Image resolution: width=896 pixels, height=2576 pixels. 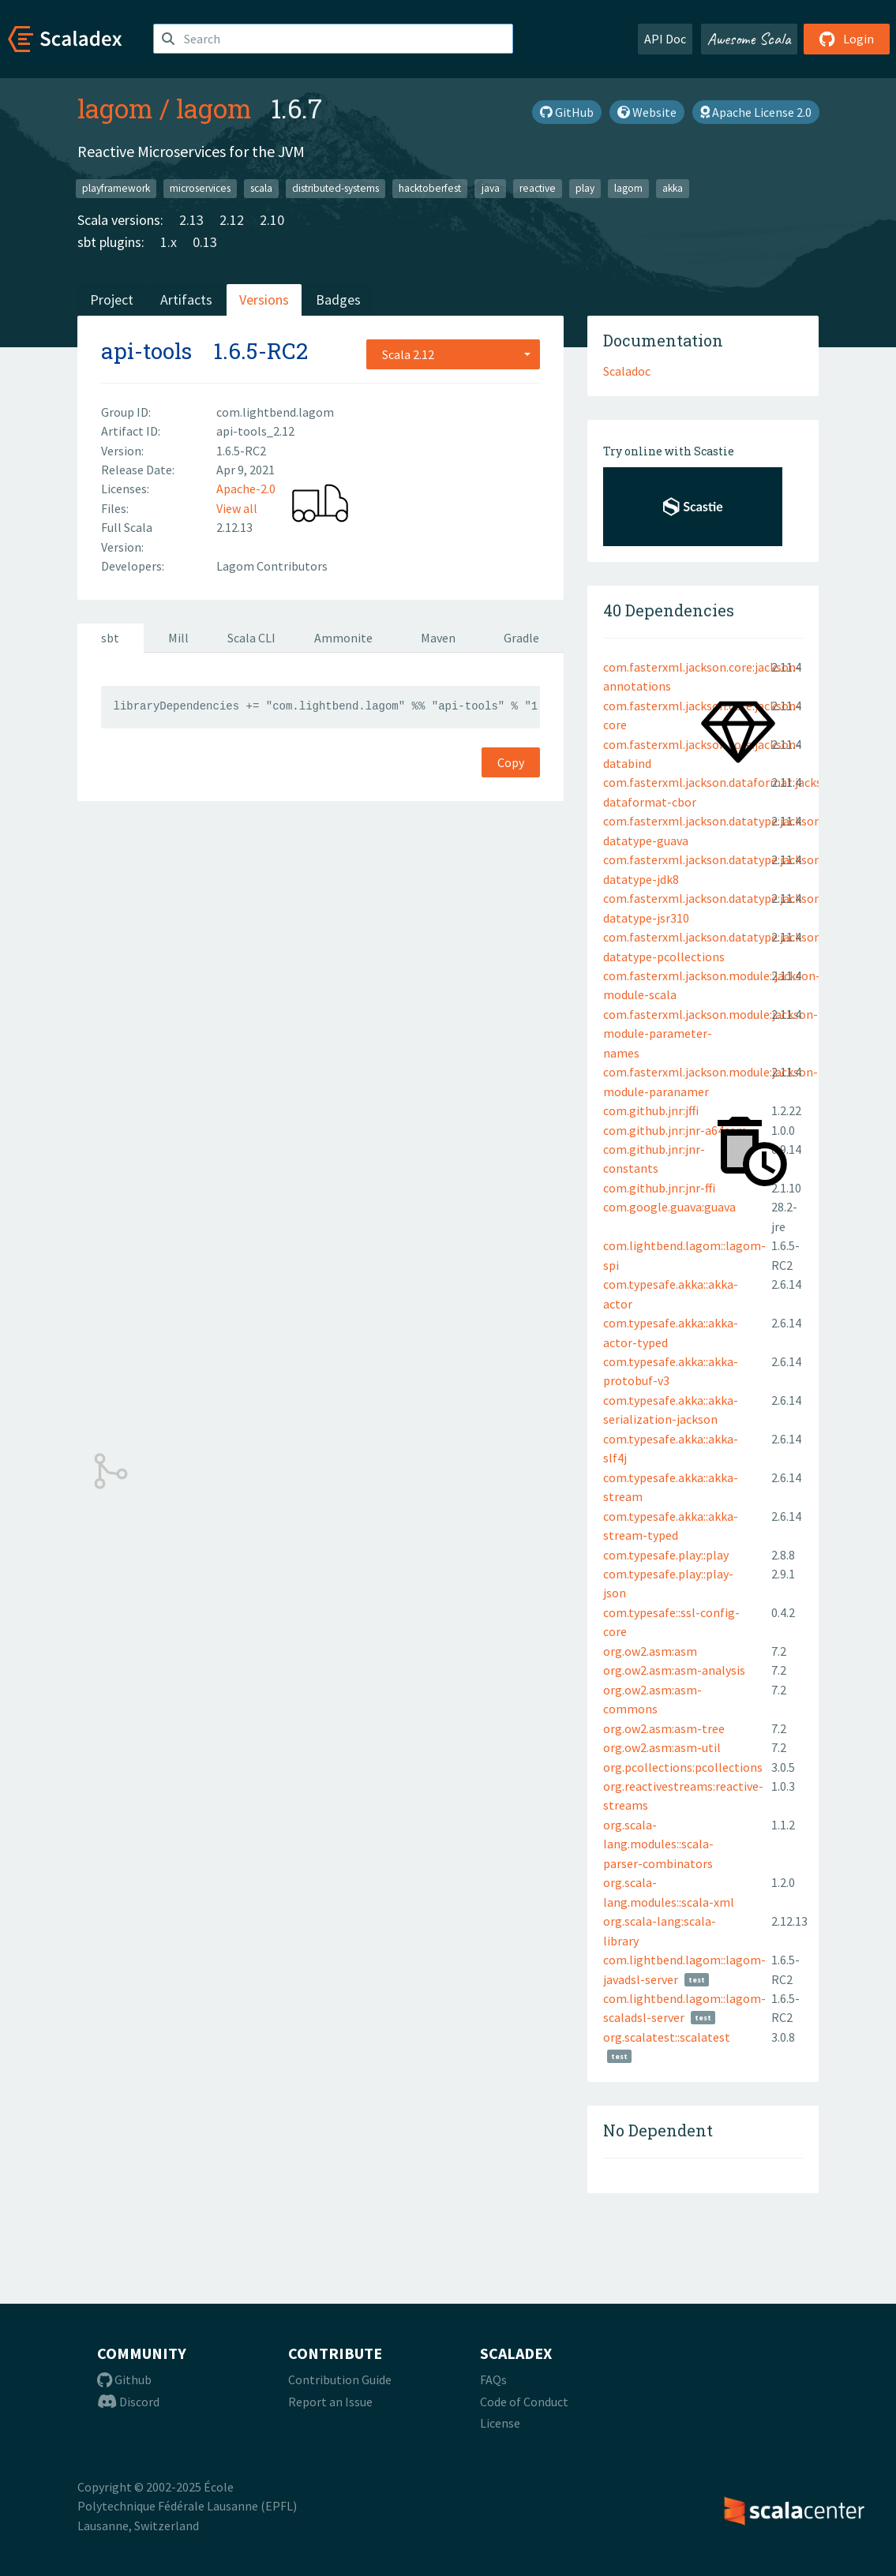 What do you see at coordinates (752, 1151) in the screenshot?
I see `enable auto-delete for temporary files` at bounding box center [752, 1151].